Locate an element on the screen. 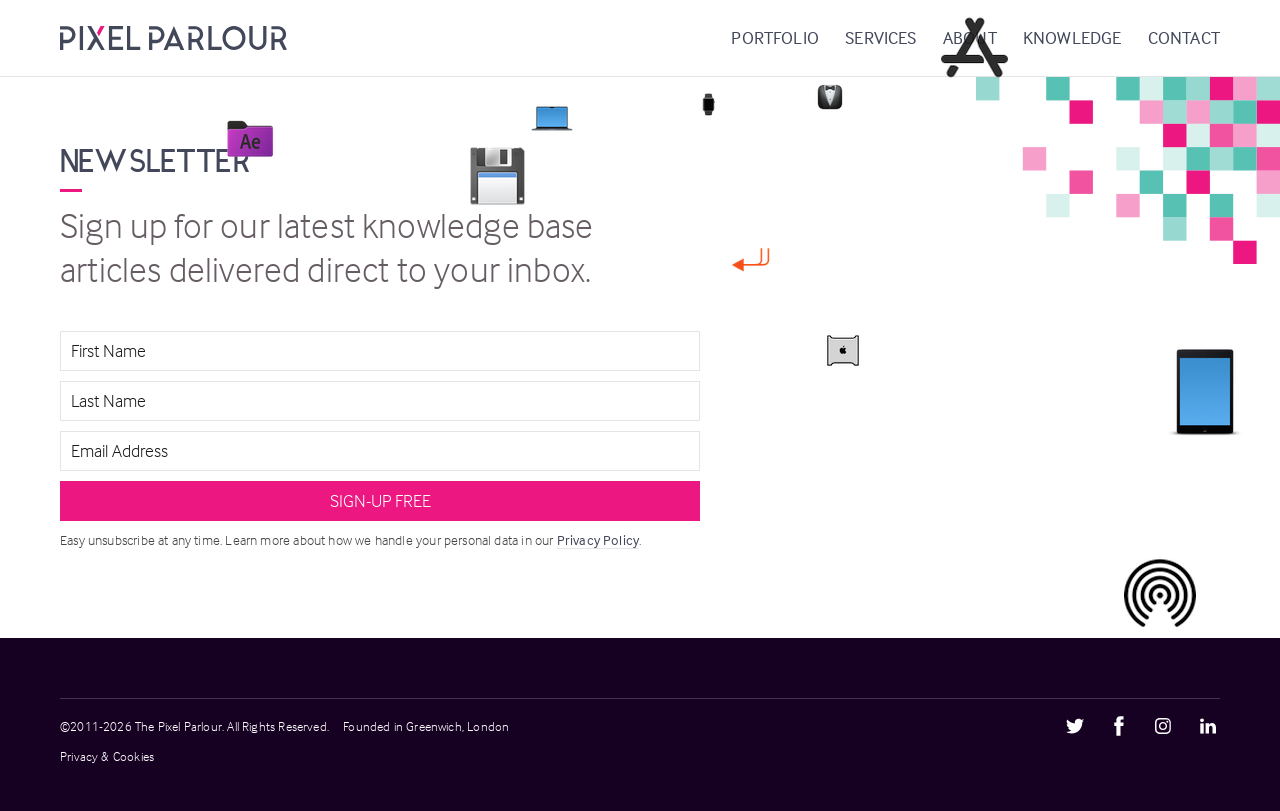 Image resolution: width=1280 pixels, height=811 pixels. indicates this macbook air in system settings is located at coordinates (552, 115).